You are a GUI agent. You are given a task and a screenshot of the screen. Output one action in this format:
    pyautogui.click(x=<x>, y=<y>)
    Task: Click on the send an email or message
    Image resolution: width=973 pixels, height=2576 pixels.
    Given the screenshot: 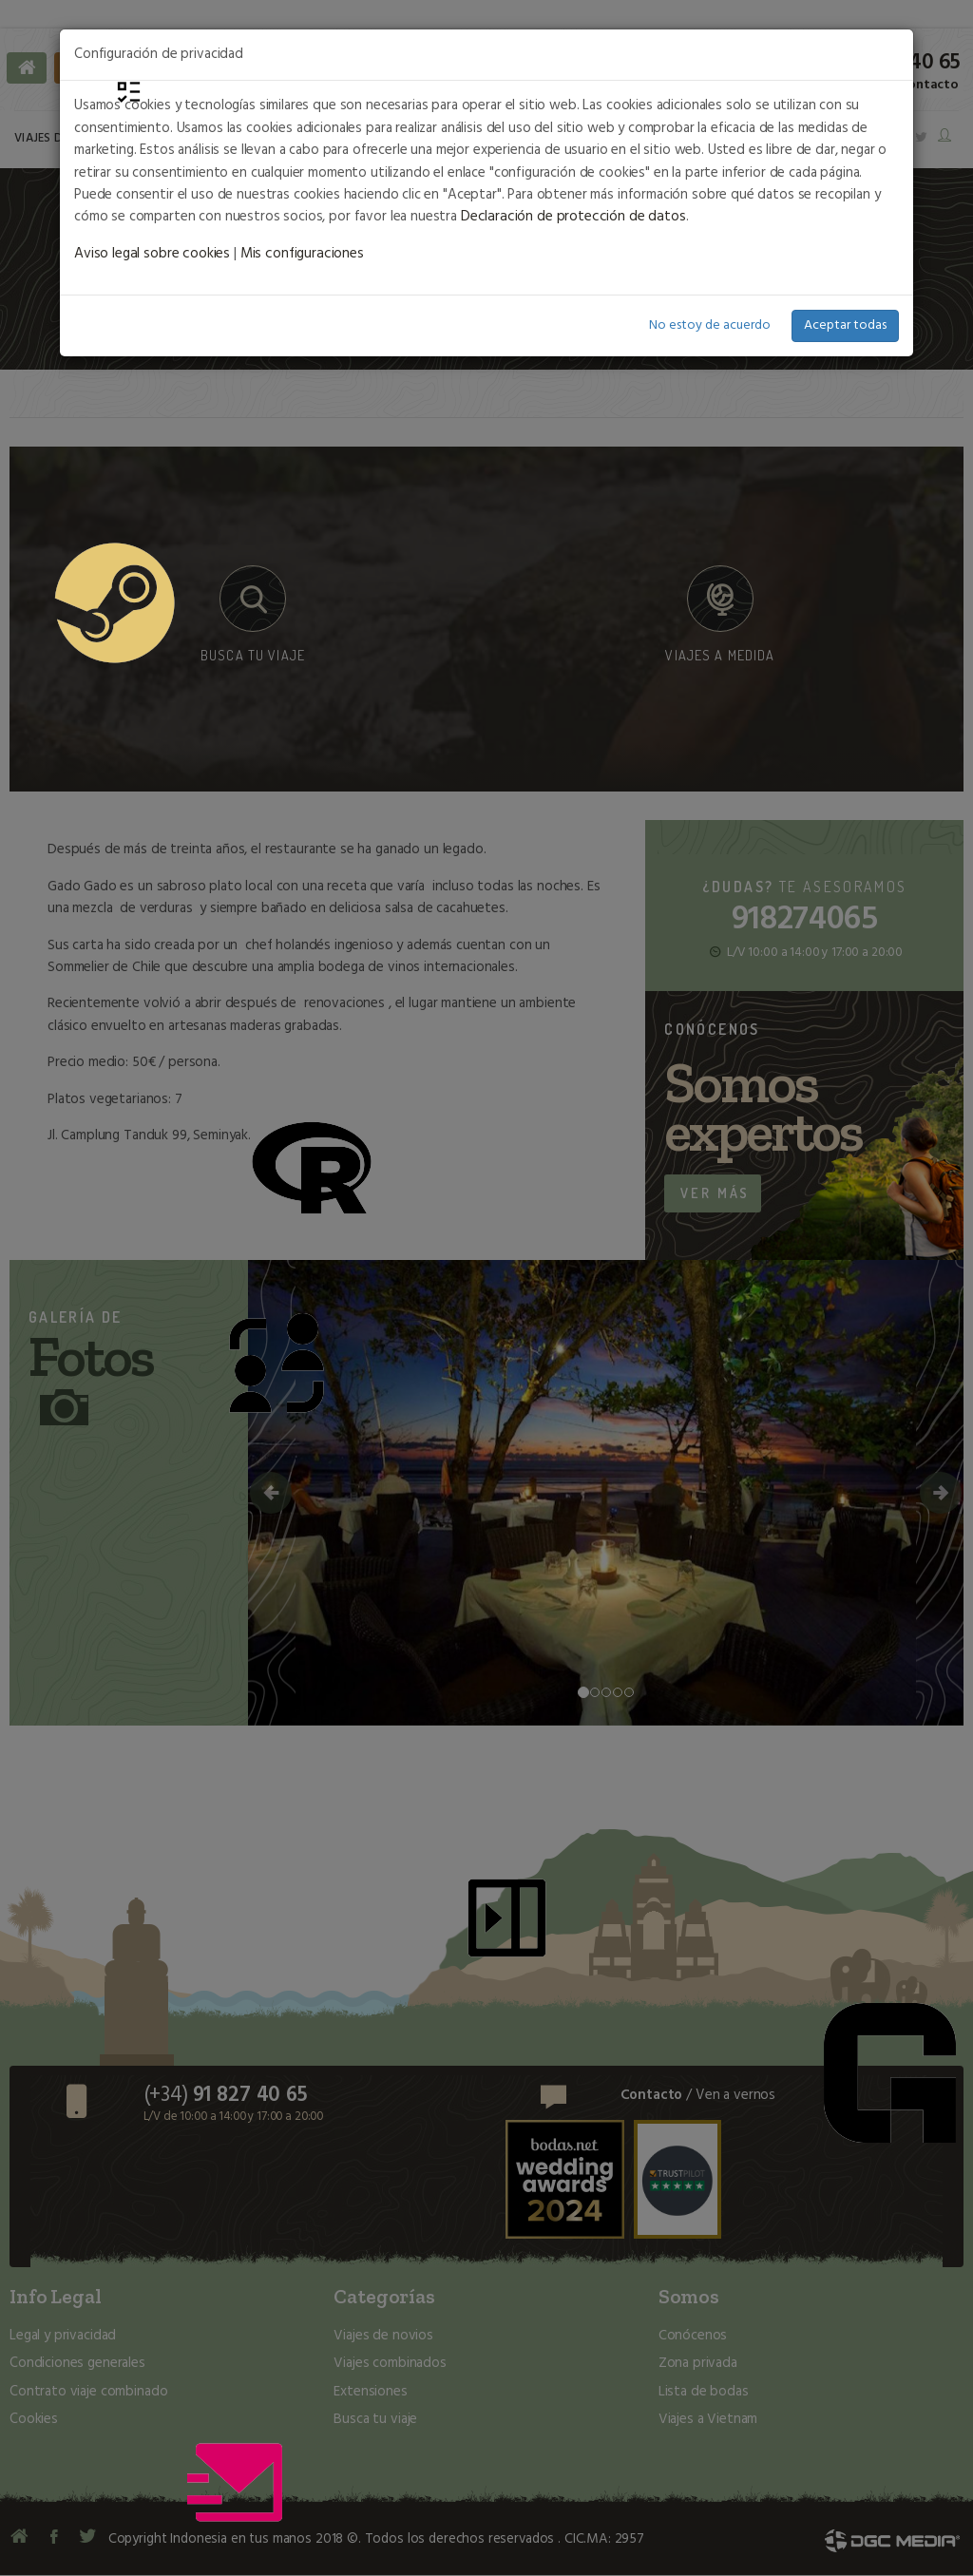 What is the action you would take?
    pyautogui.click(x=238, y=2482)
    